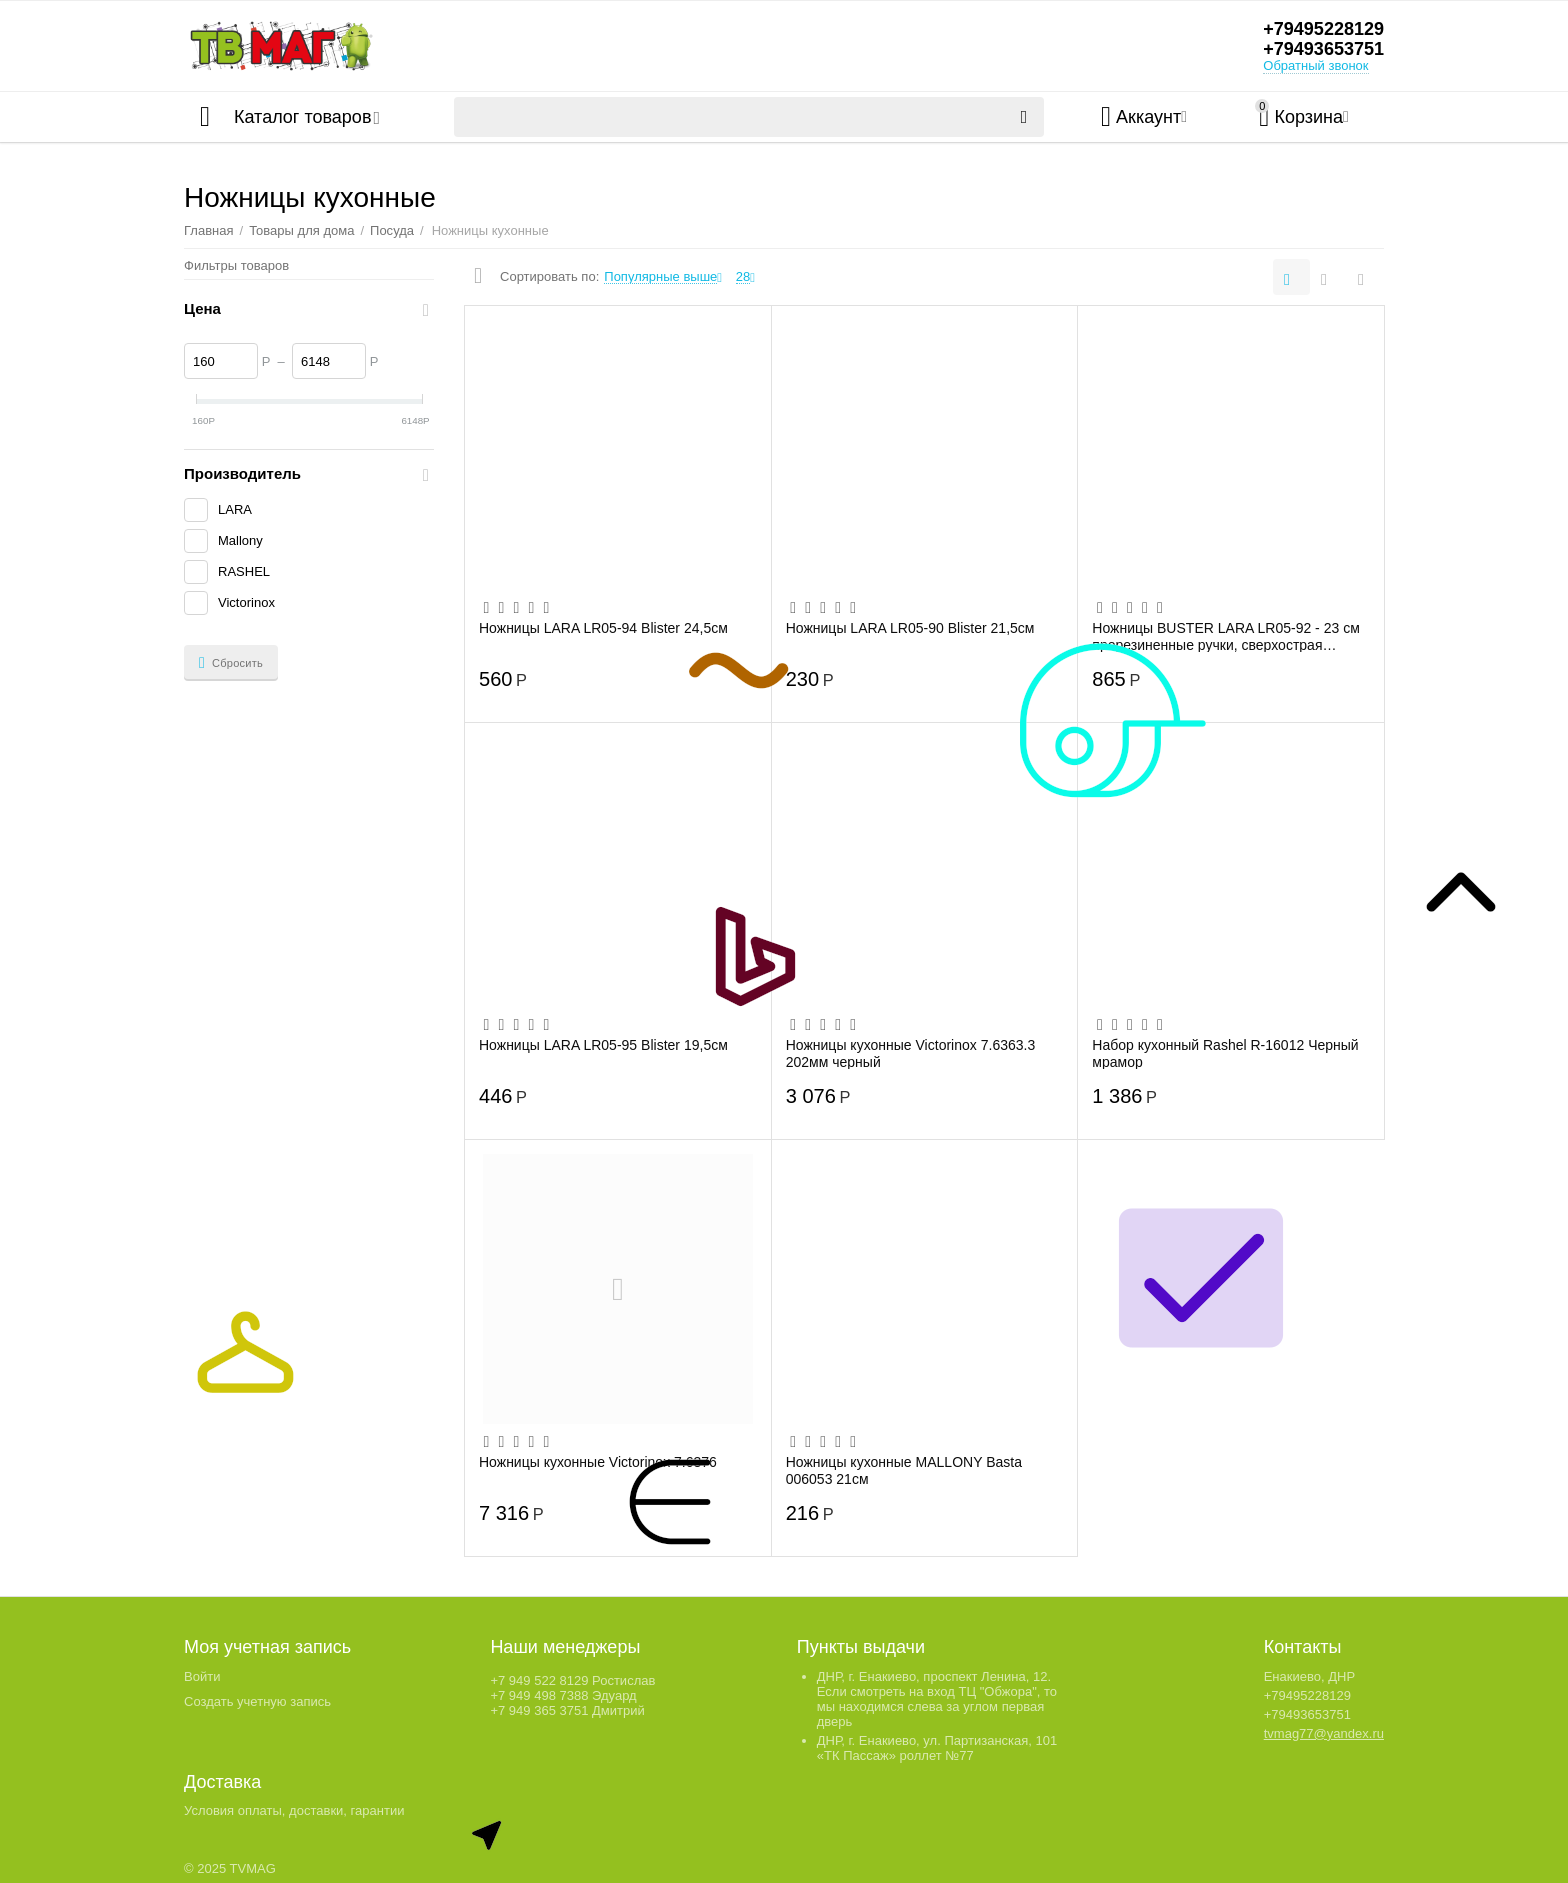  What do you see at coordinates (1461, 892) in the screenshot?
I see `collapse an expanded section` at bounding box center [1461, 892].